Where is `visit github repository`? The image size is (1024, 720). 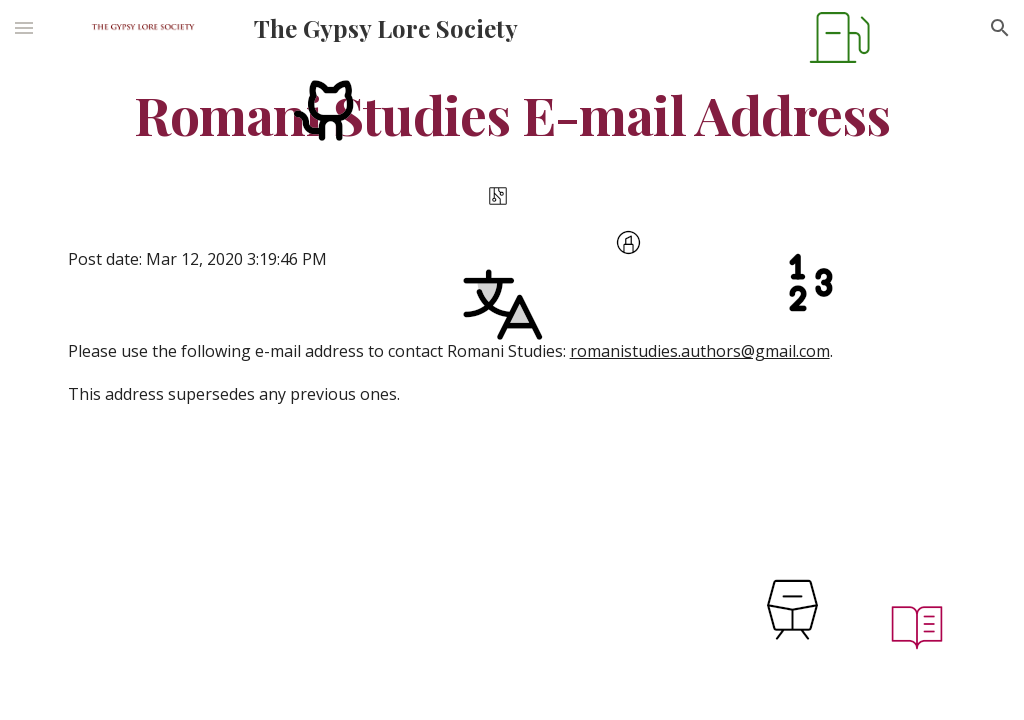 visit github repository is located at coordinates (328, 109).